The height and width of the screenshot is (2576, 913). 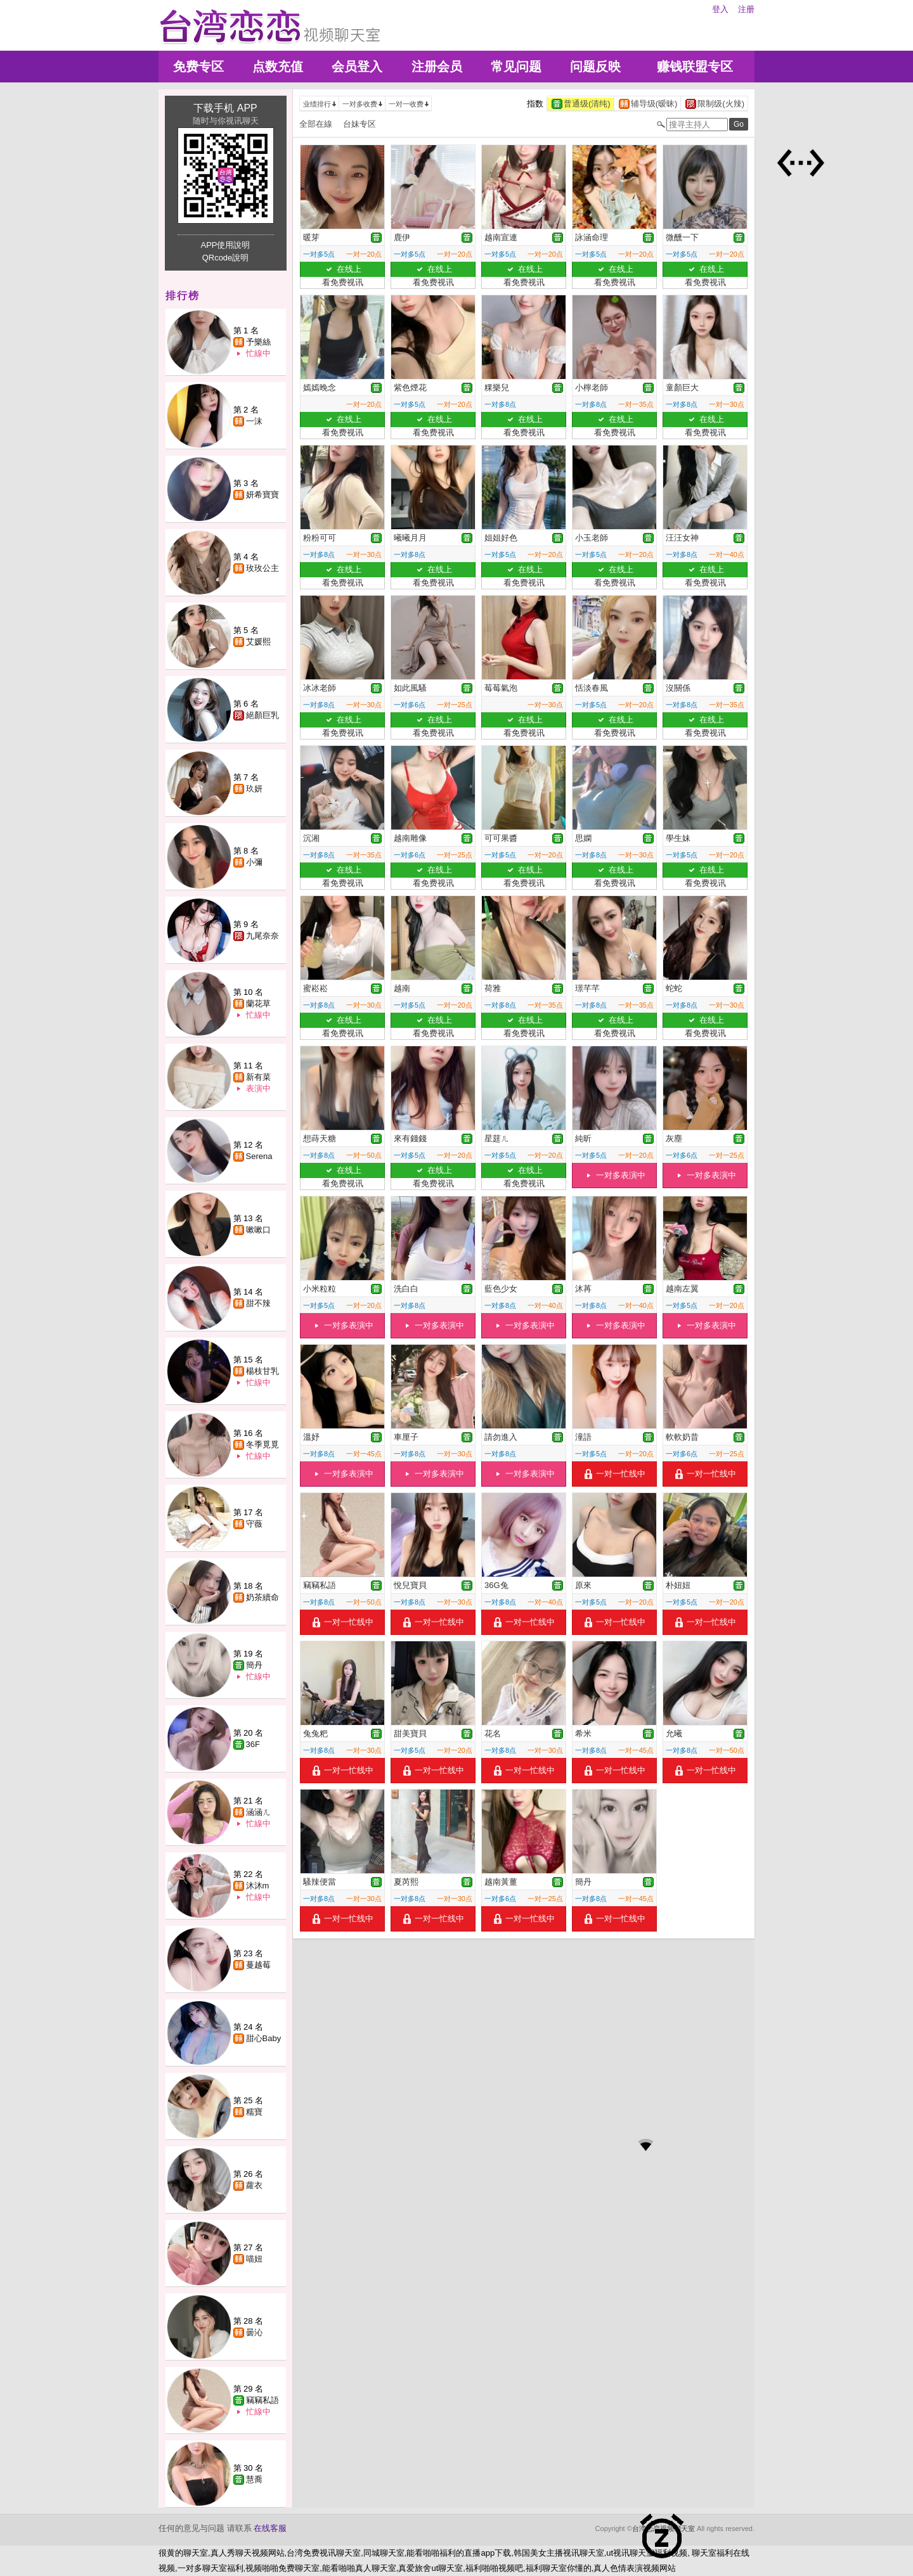 What do you see at coordinates (662, 2536) in the screenshot?
I see `snooze an alarm or reminder` at bounding box center [662, 2536].